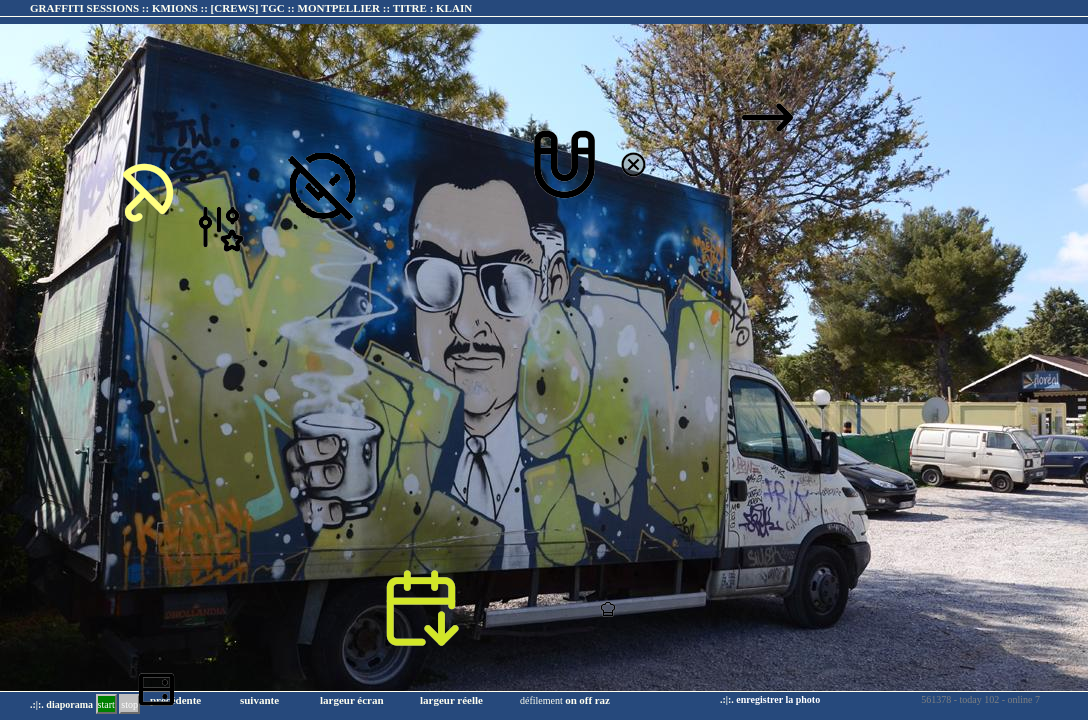 The width and height of the screenshot is (1088, 720). Describe the element at coordinates (156, 689) in the screenshot. I see `access storage drives or disk management` at that location.